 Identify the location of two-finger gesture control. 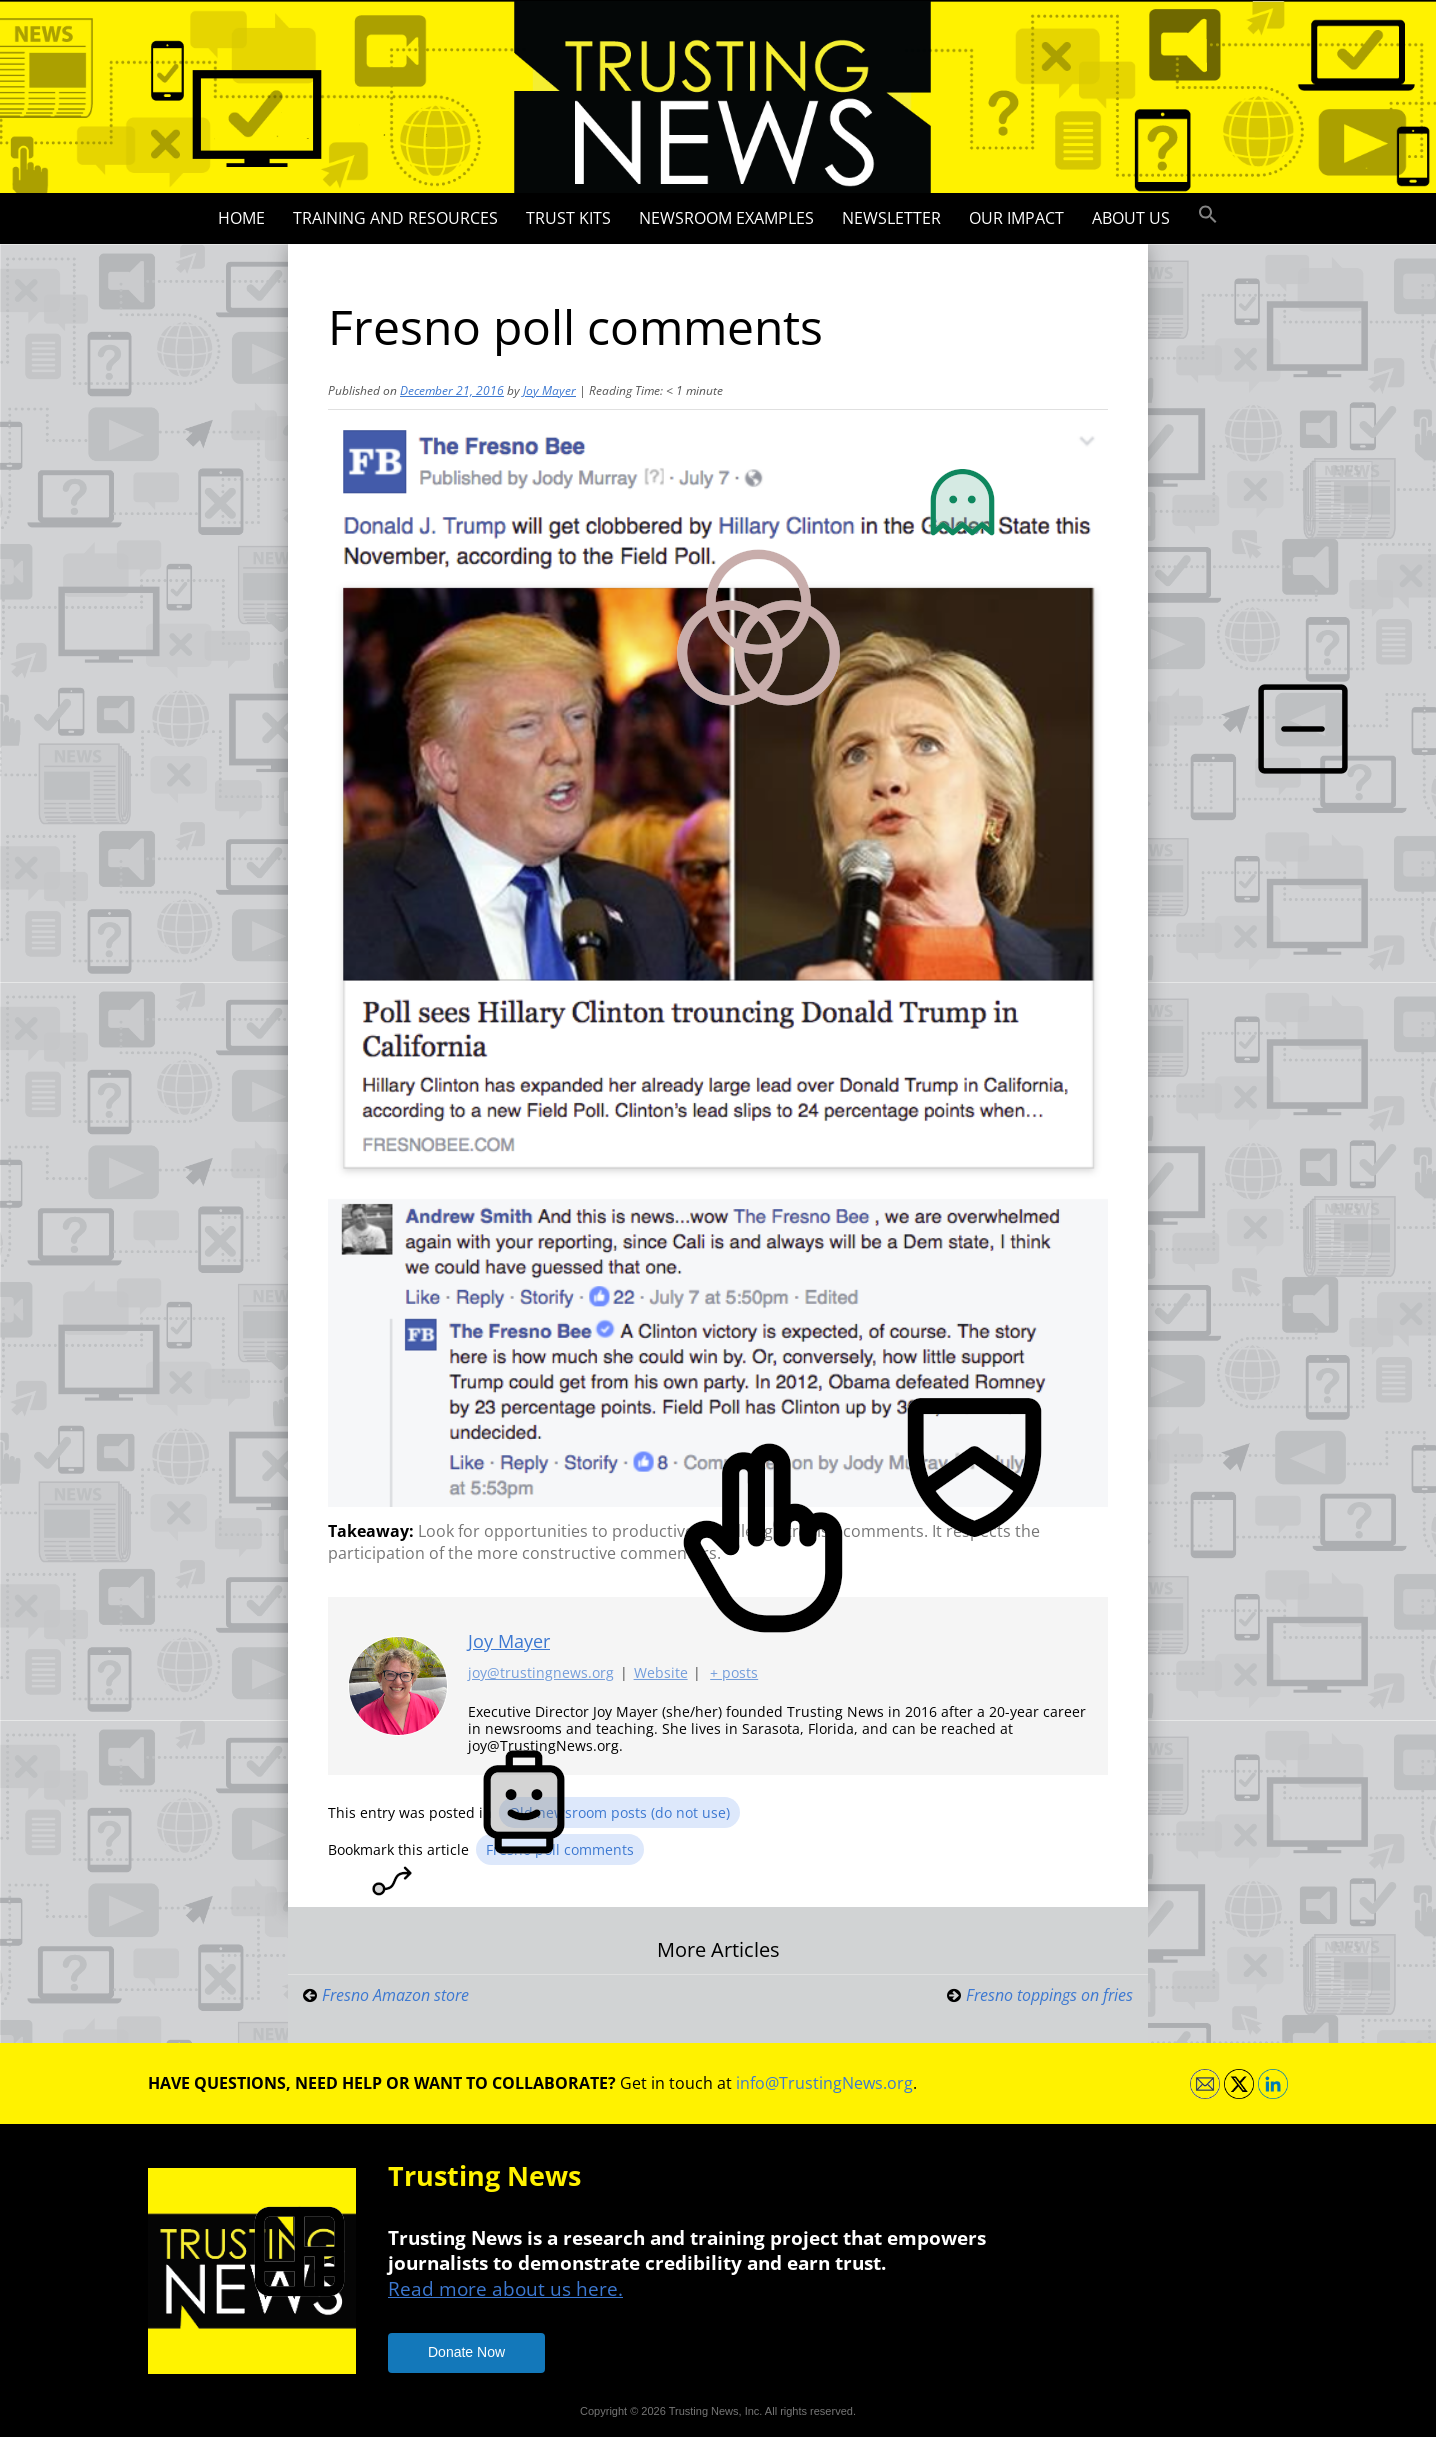
(765, 1538).